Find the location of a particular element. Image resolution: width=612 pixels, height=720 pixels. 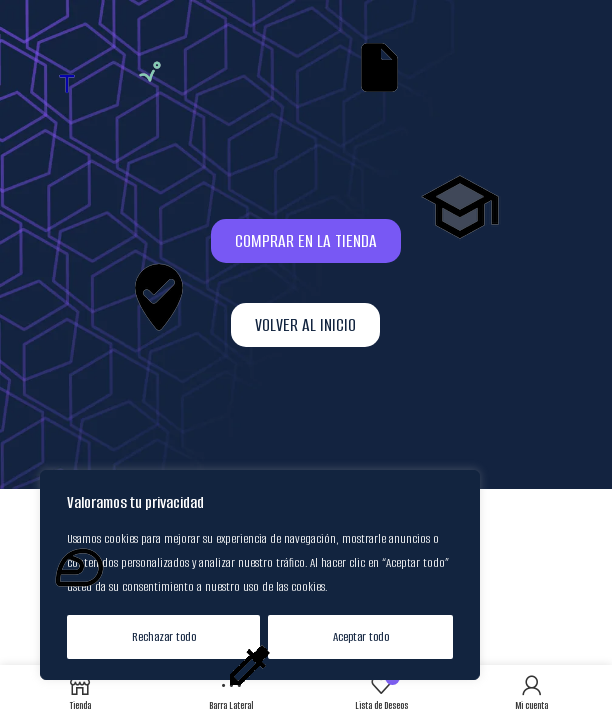

view or open a file is located at coordinates (379, 67).